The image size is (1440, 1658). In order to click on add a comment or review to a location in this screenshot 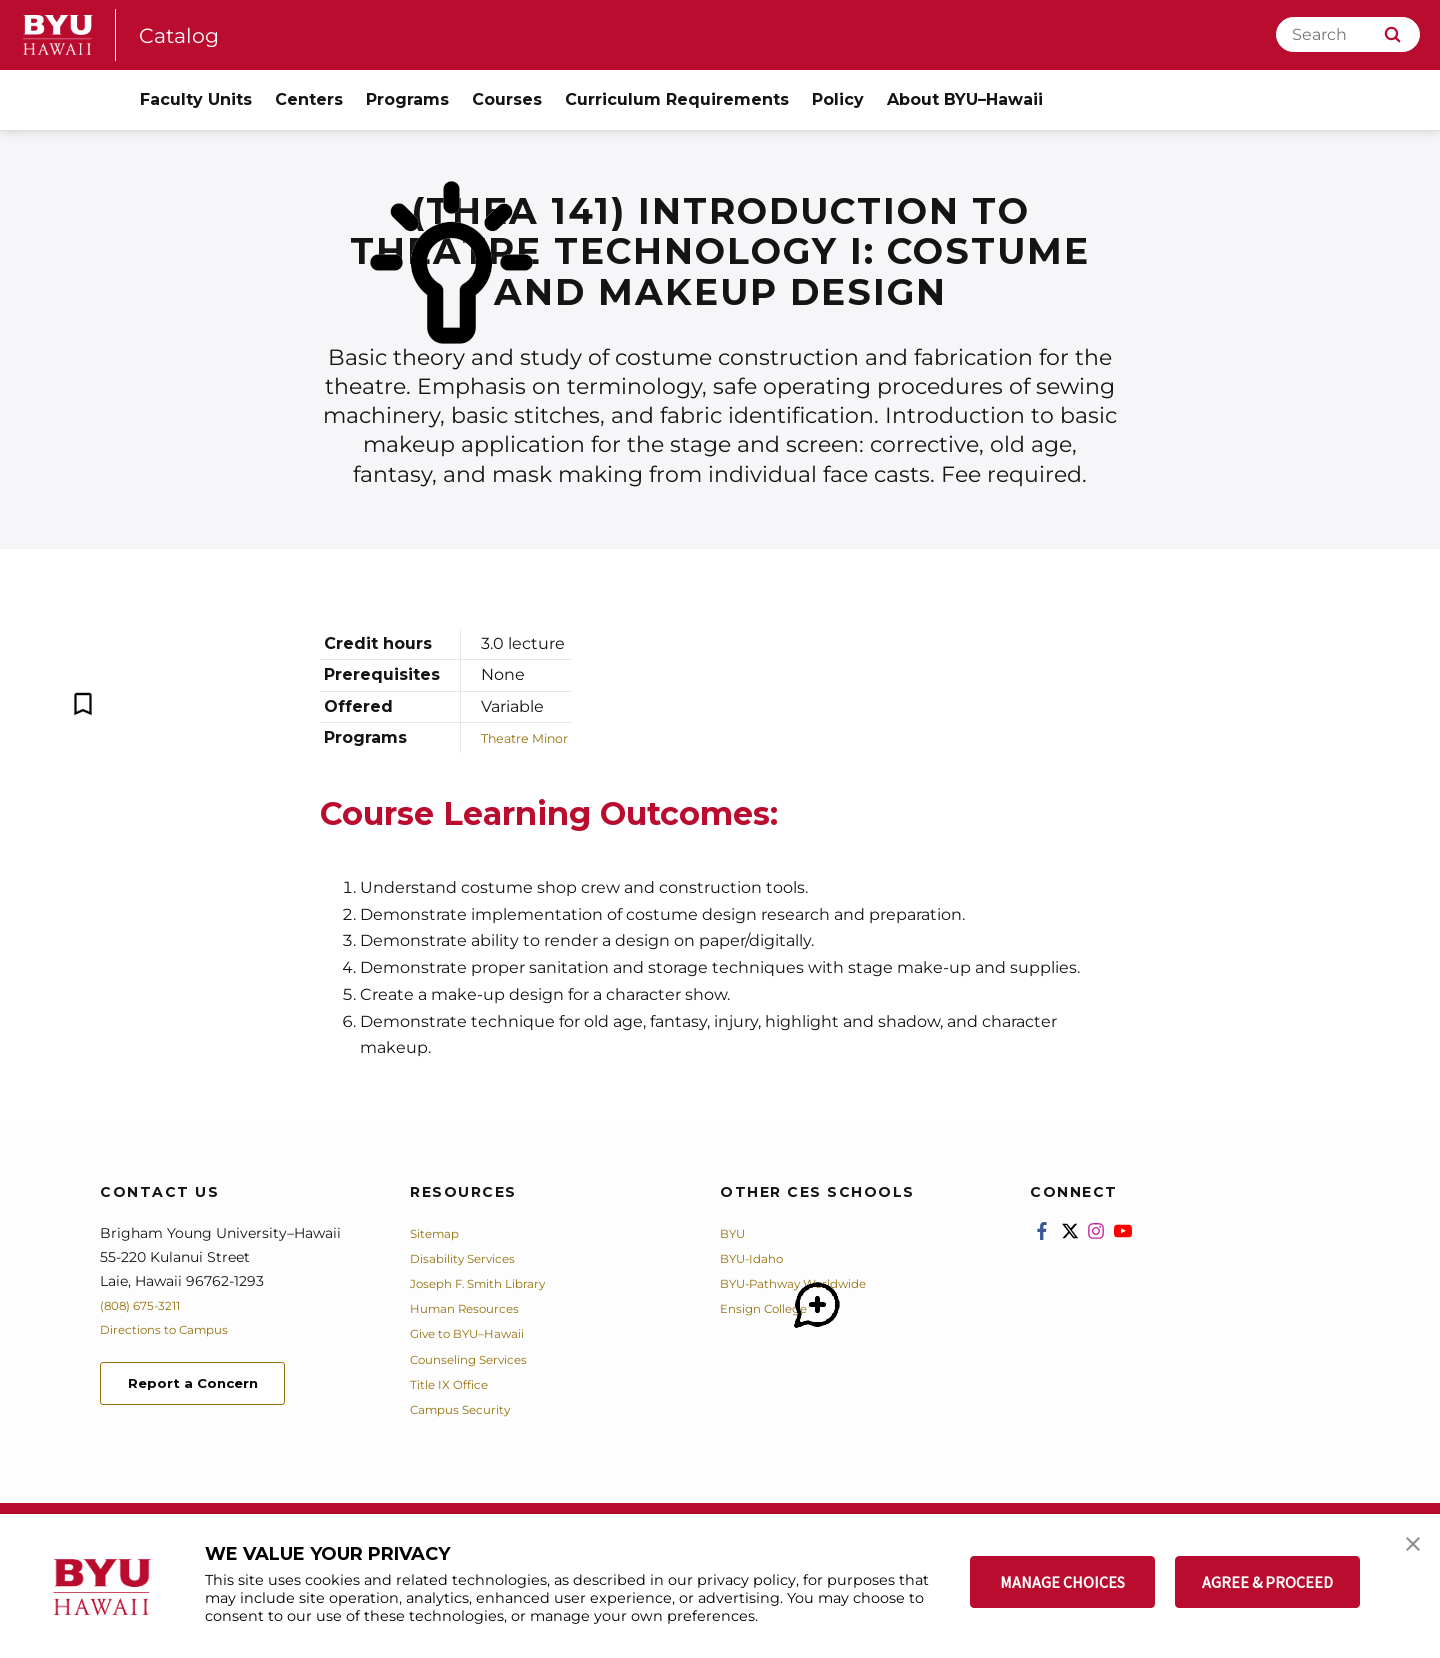, I will do `click(817, 1304)`.